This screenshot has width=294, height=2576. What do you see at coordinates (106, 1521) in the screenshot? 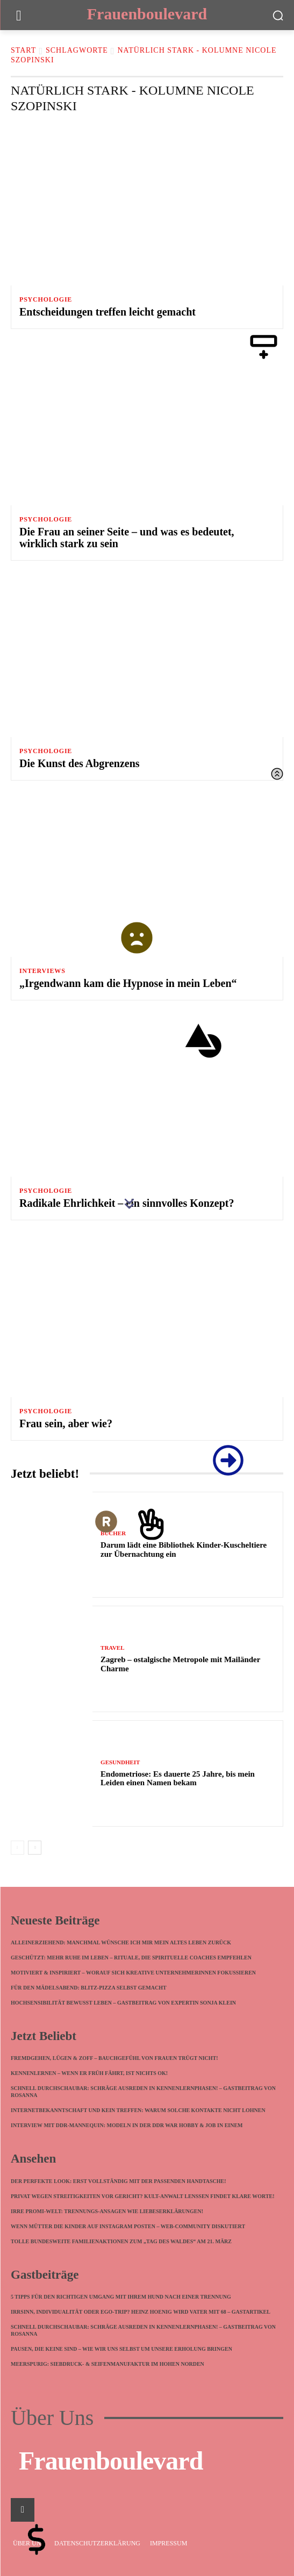
I see `indicates registered trademark status` at bounding box center [106, 1521].